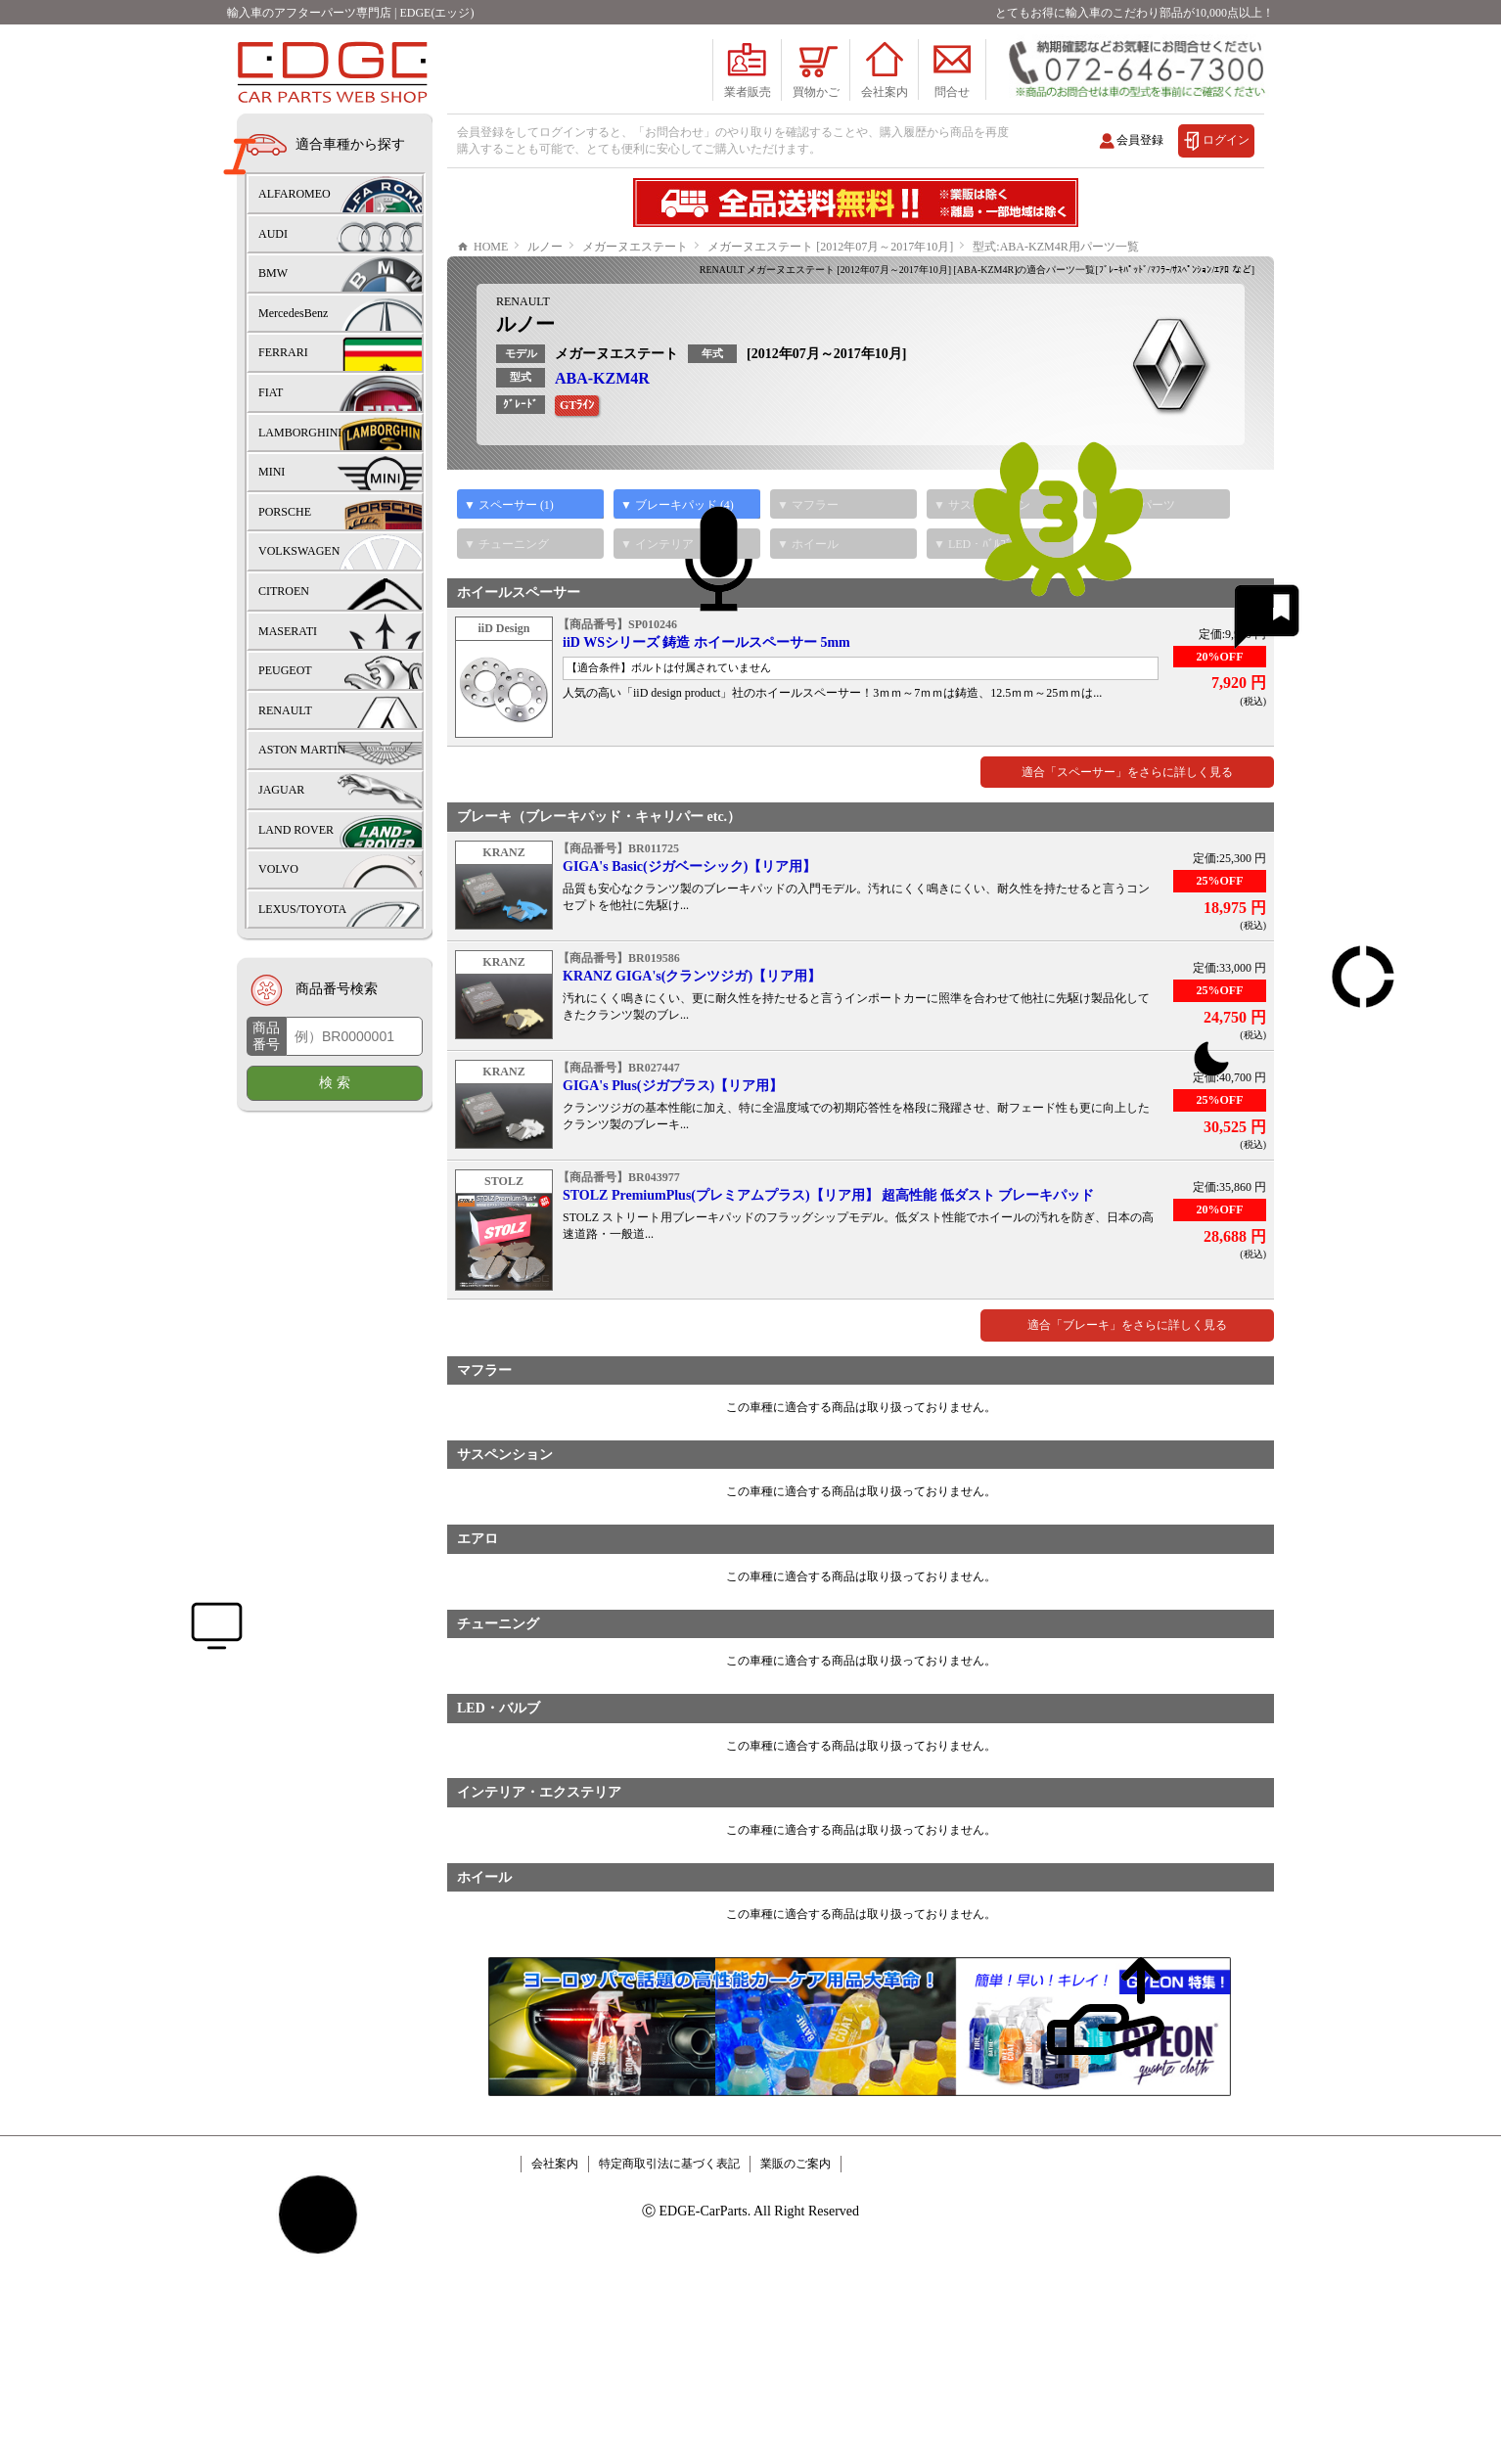 This screenshot has height=2464, width=1501. I want to click on indicates third place ranking or bronze medal status, so click(1058, 519).